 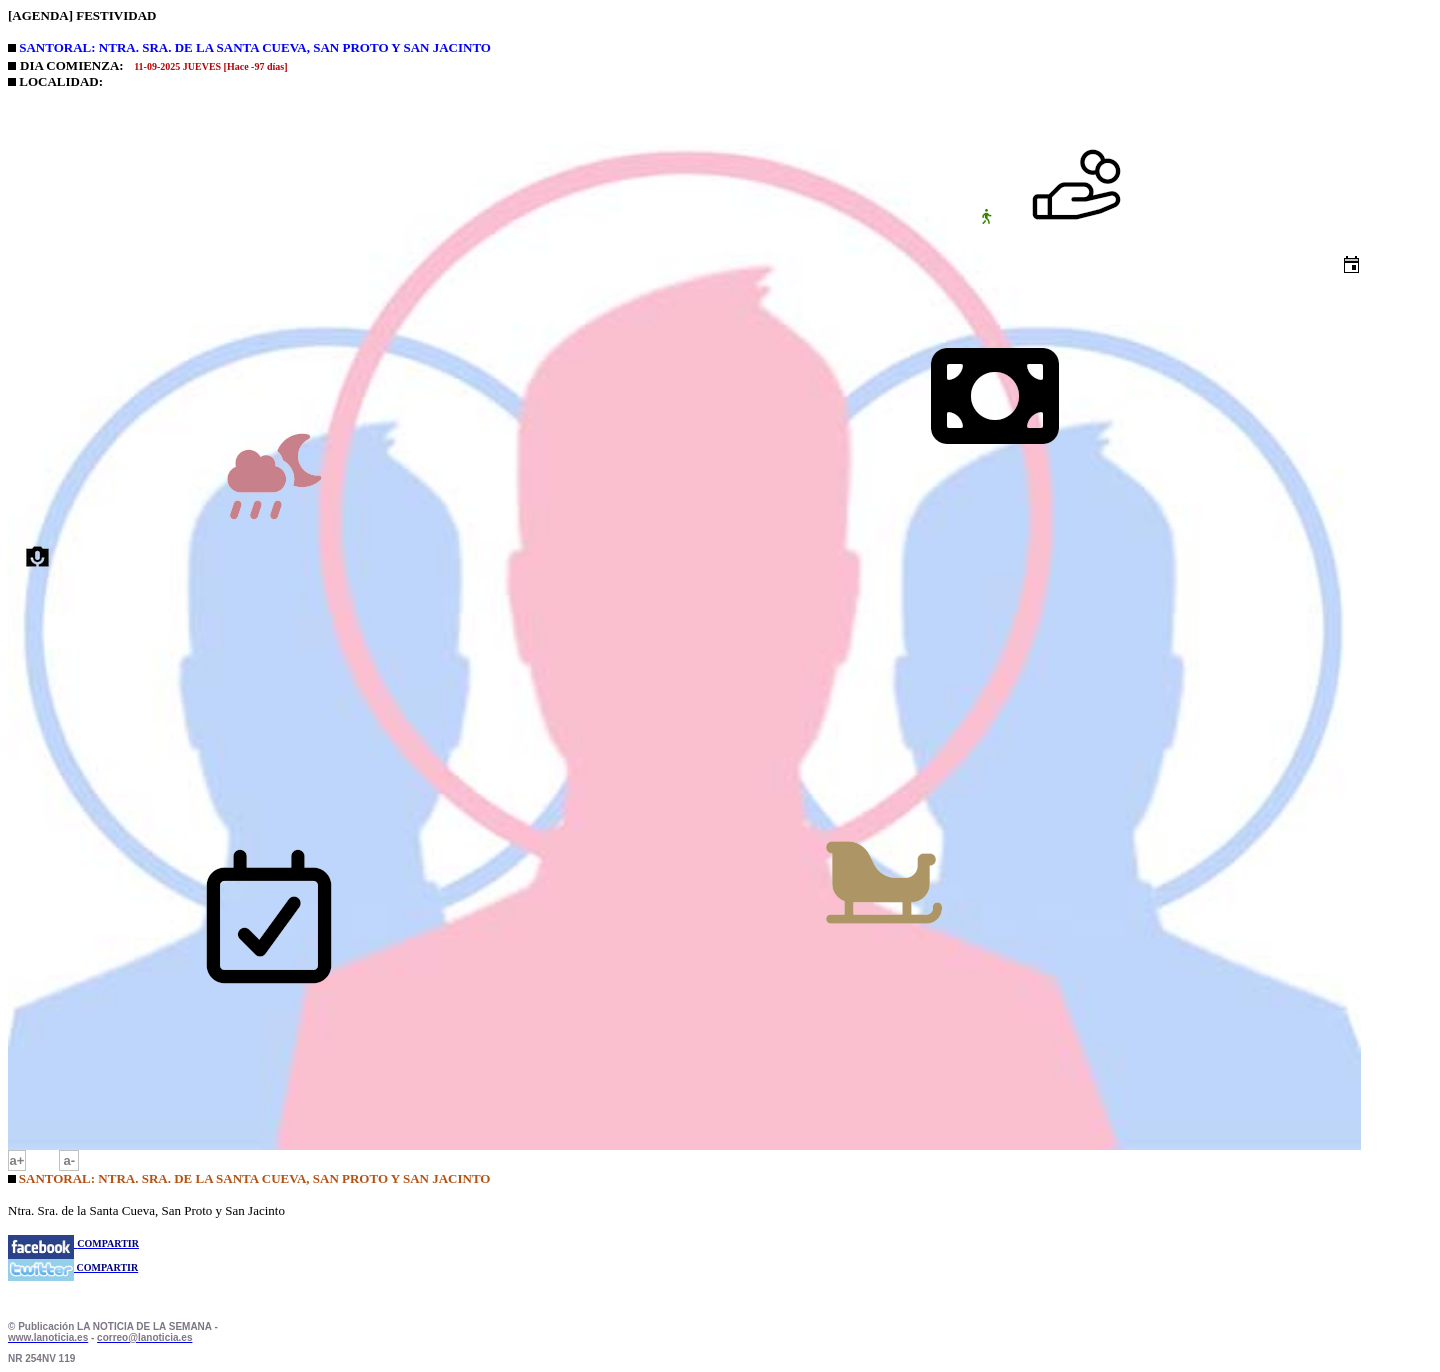 What do you see at coordinates (881, 884) in the screenshot?
I see `indicates holiday or winter seasonal content` at bounding box center [881, 884].